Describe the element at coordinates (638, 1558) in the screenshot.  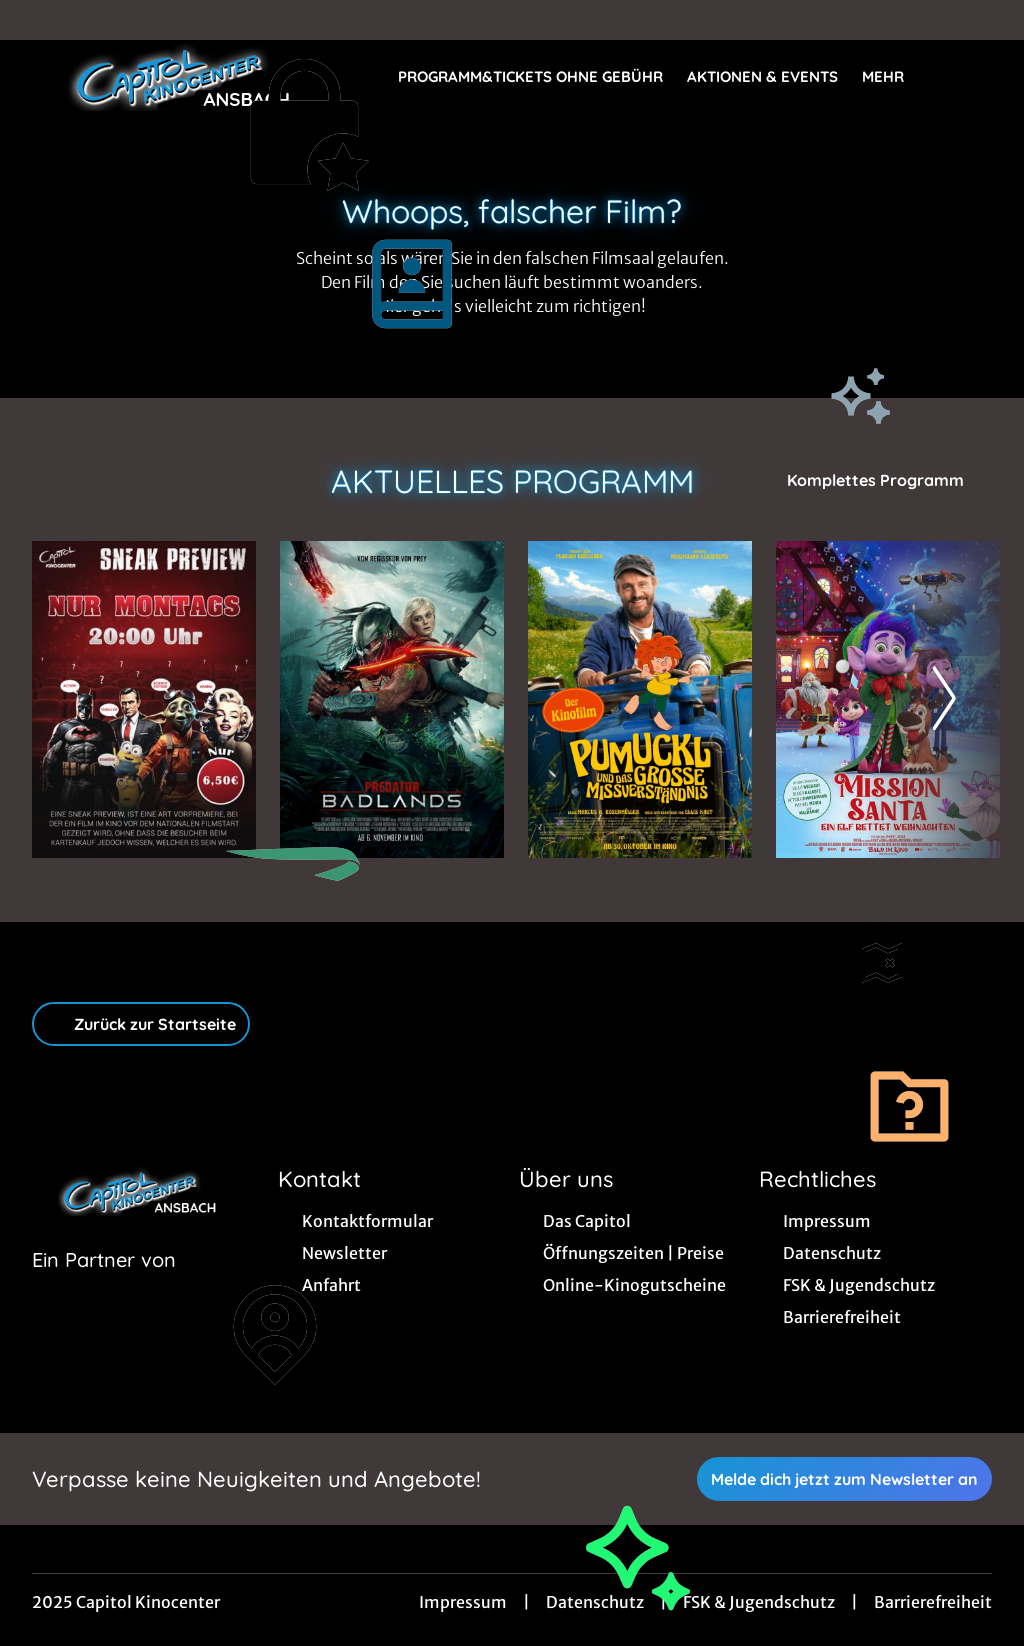
I see `open Google Bard AI assistant` at that location.